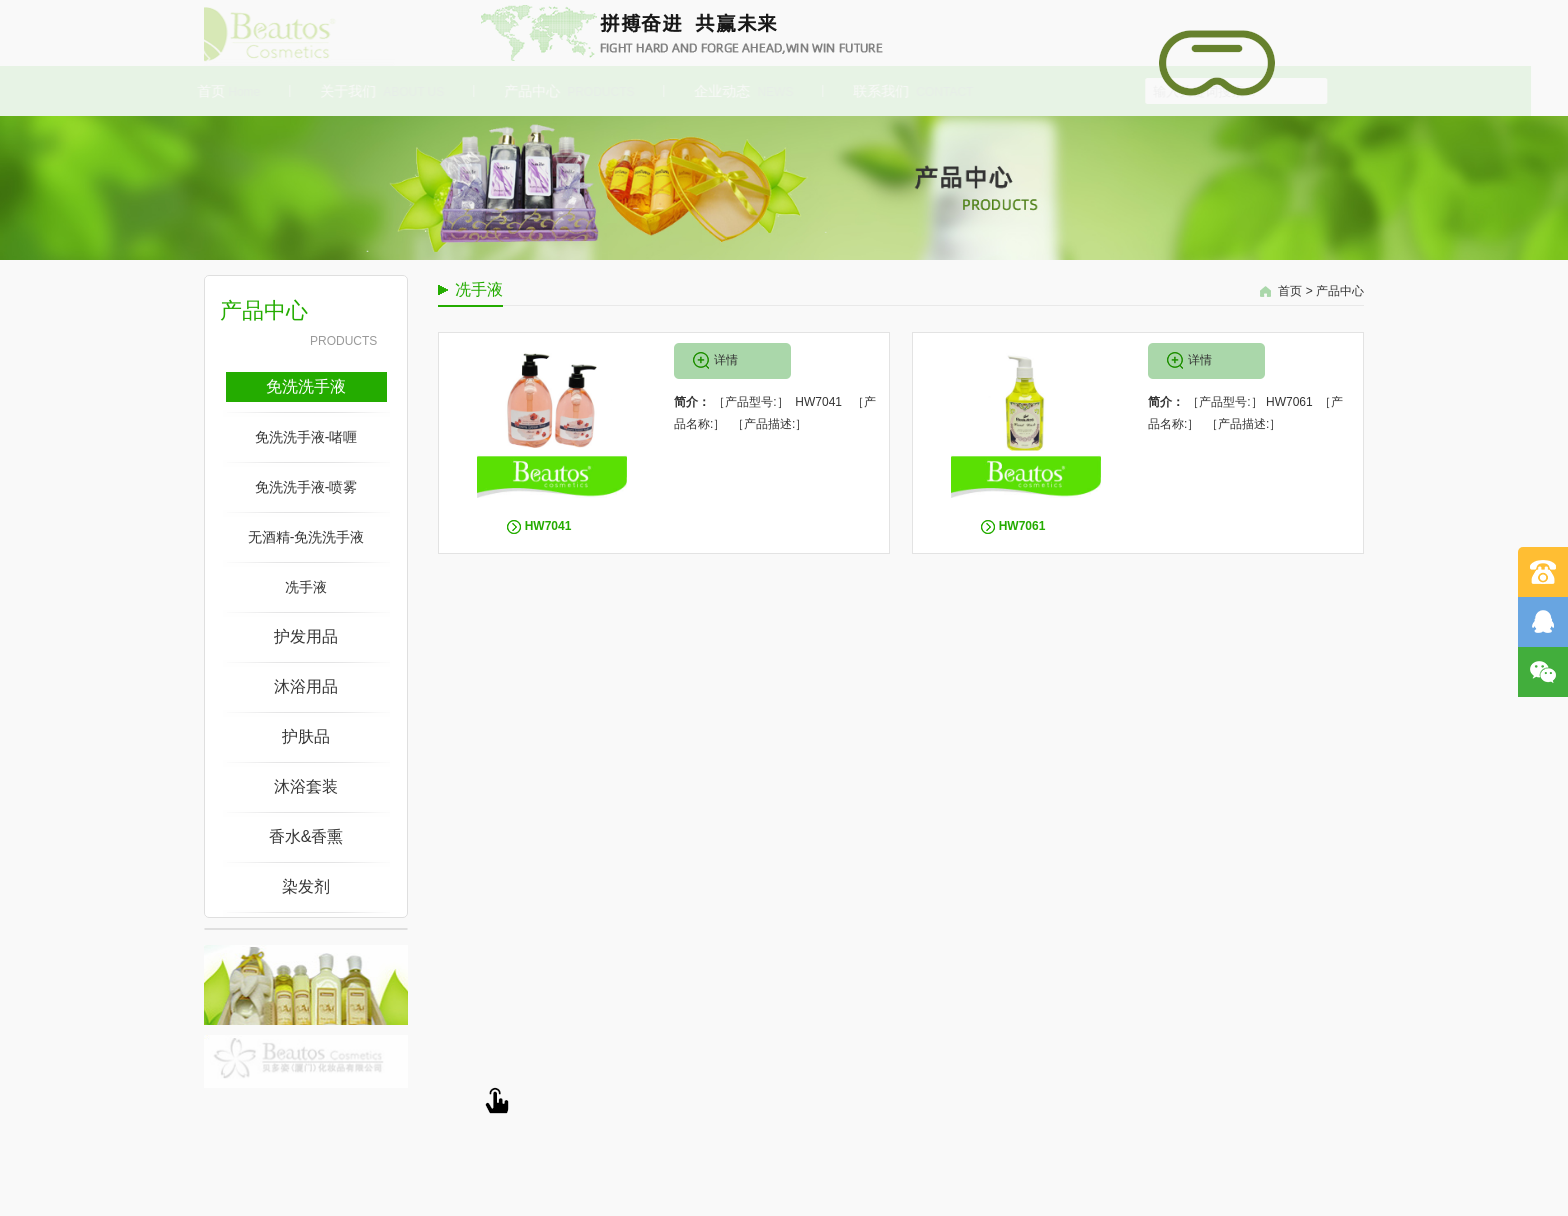  What do you see at coordinates (1217, 63) in the screenshot?
I see `access virtual reality or VR settings` at bounding box center [1217, 63].